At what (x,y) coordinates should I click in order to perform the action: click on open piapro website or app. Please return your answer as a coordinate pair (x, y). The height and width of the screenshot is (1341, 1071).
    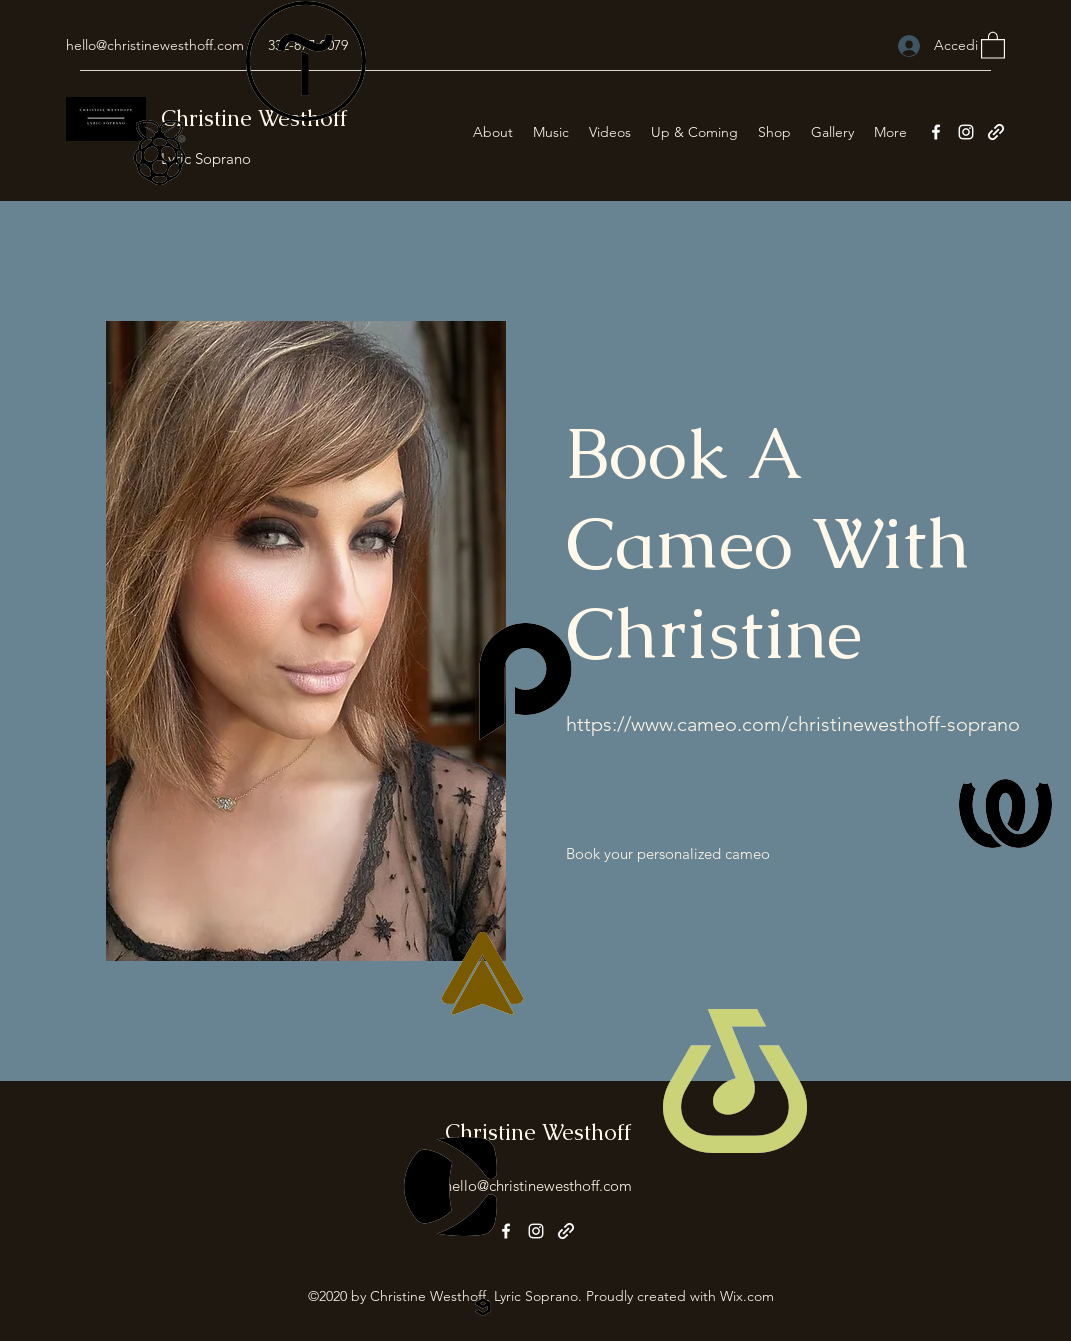
    Looking at the image, I should click on (525, 681).